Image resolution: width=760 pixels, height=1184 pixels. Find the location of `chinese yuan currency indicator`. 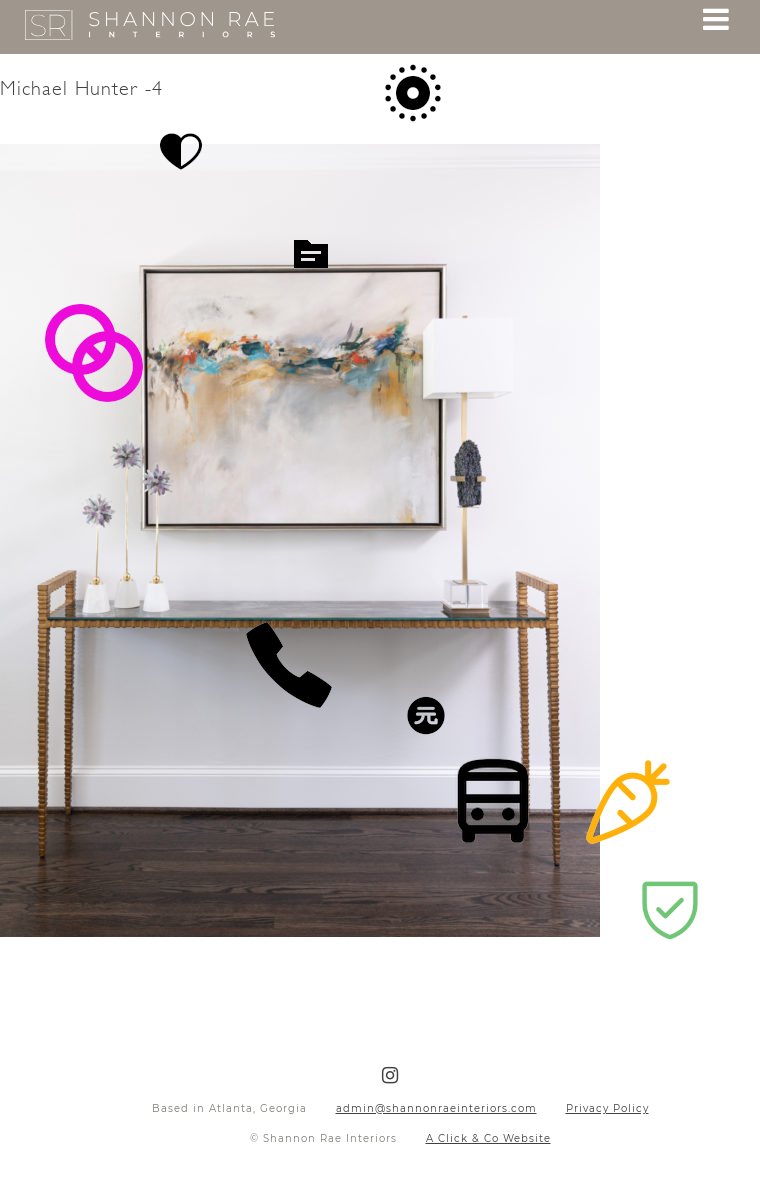

chinese yuan currency indicator is located at coordinates (426, 717).